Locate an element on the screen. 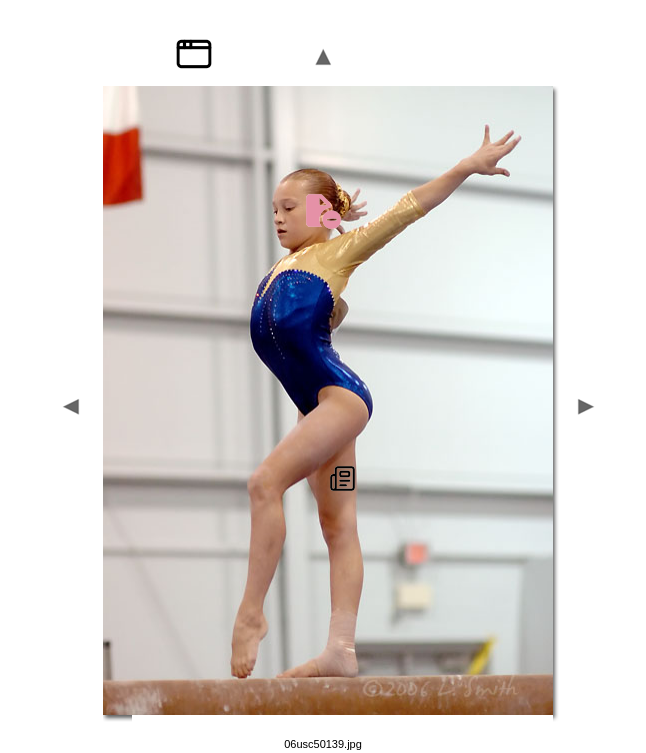 This screenshot has width=646, height=753. remove a file from your collection is located at coordinates (322, 210).